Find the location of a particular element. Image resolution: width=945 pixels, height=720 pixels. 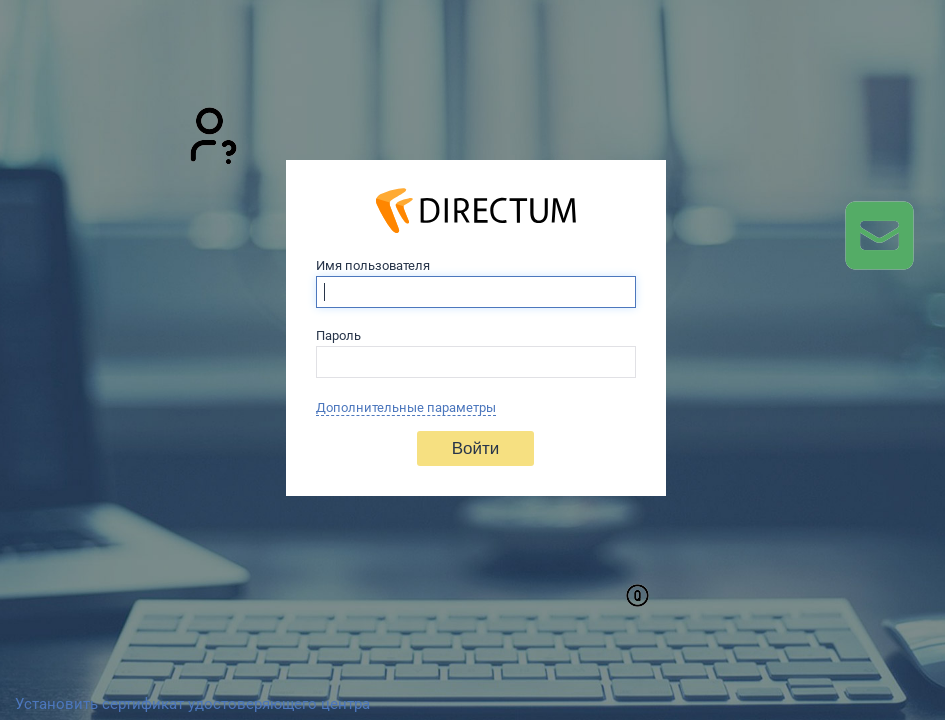

letter Q avatar or profile icon is located at coordinates (637, 595).